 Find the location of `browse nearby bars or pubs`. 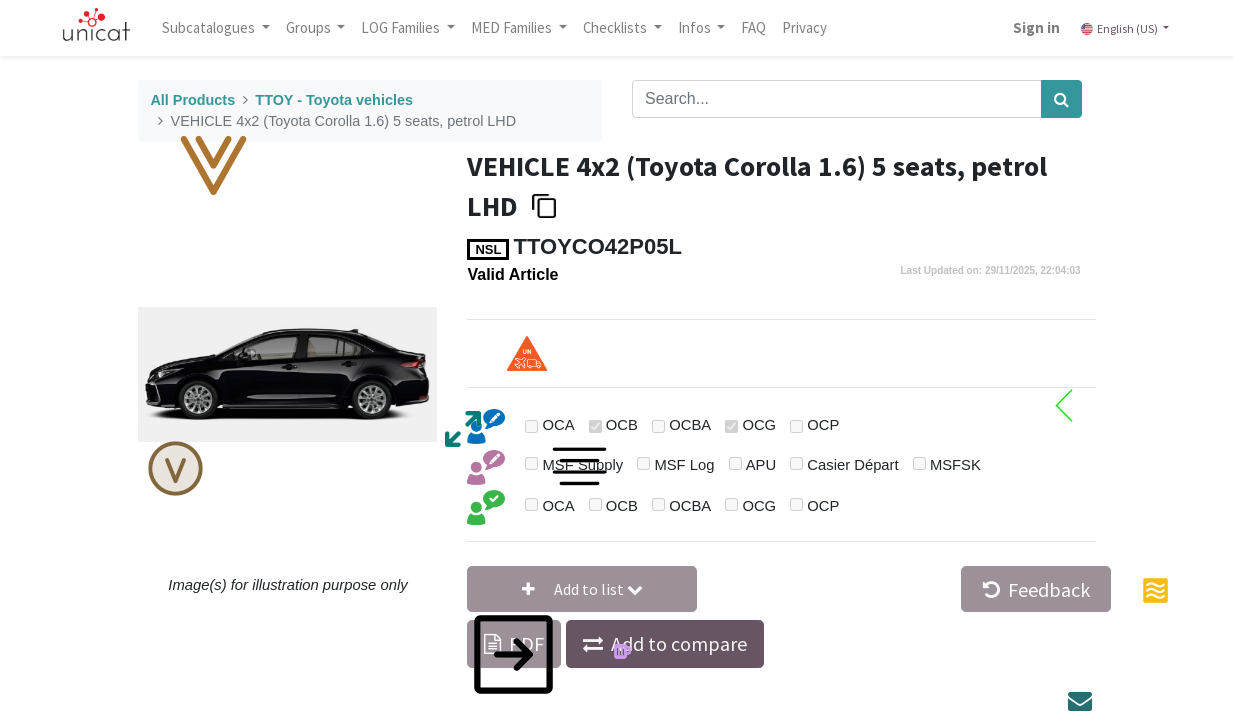

browse nearby bars or pubs is located at coordinates (621, 651).